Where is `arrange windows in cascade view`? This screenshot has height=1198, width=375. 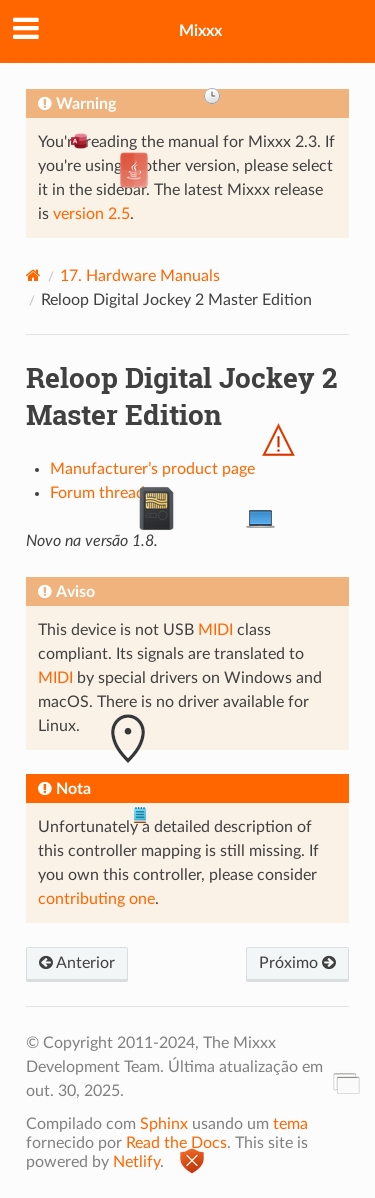
arrange windows in cascade view is located at coordinates (346, 1083).